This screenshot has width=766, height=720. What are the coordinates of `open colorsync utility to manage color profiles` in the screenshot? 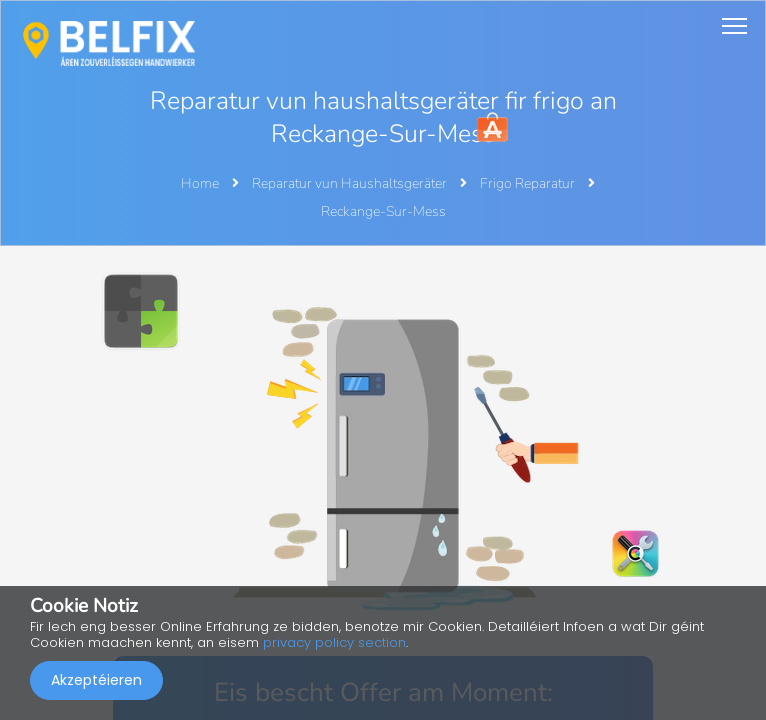 It's located at (635, 553).